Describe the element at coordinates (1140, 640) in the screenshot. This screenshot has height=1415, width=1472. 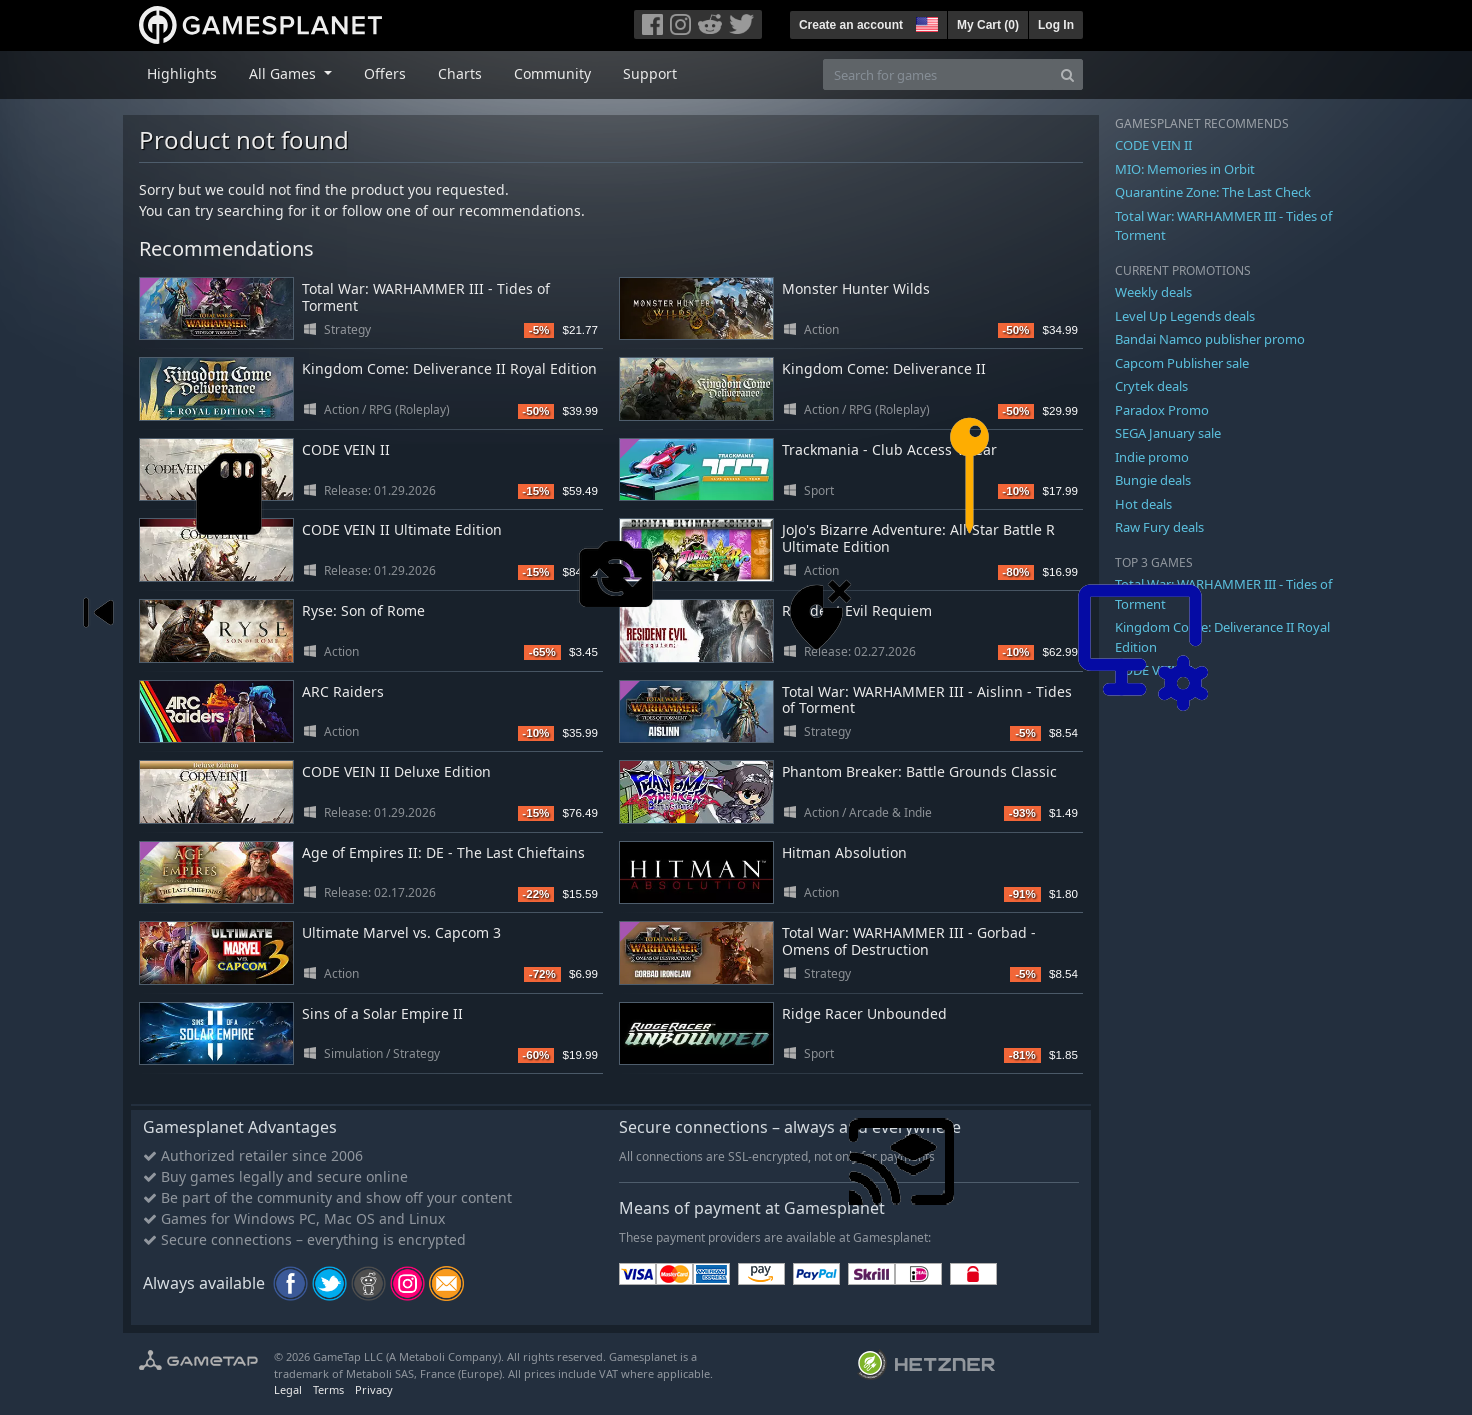
I see `access desktop display settings` at that location.